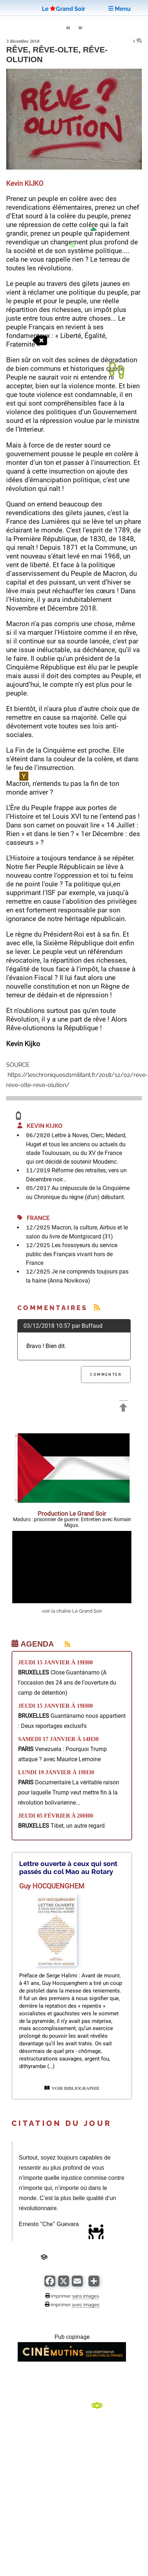 Image resolution: width=148 pixels, height=2576 pixels. I want to click on indicates face mask required, so click(97, 2405).